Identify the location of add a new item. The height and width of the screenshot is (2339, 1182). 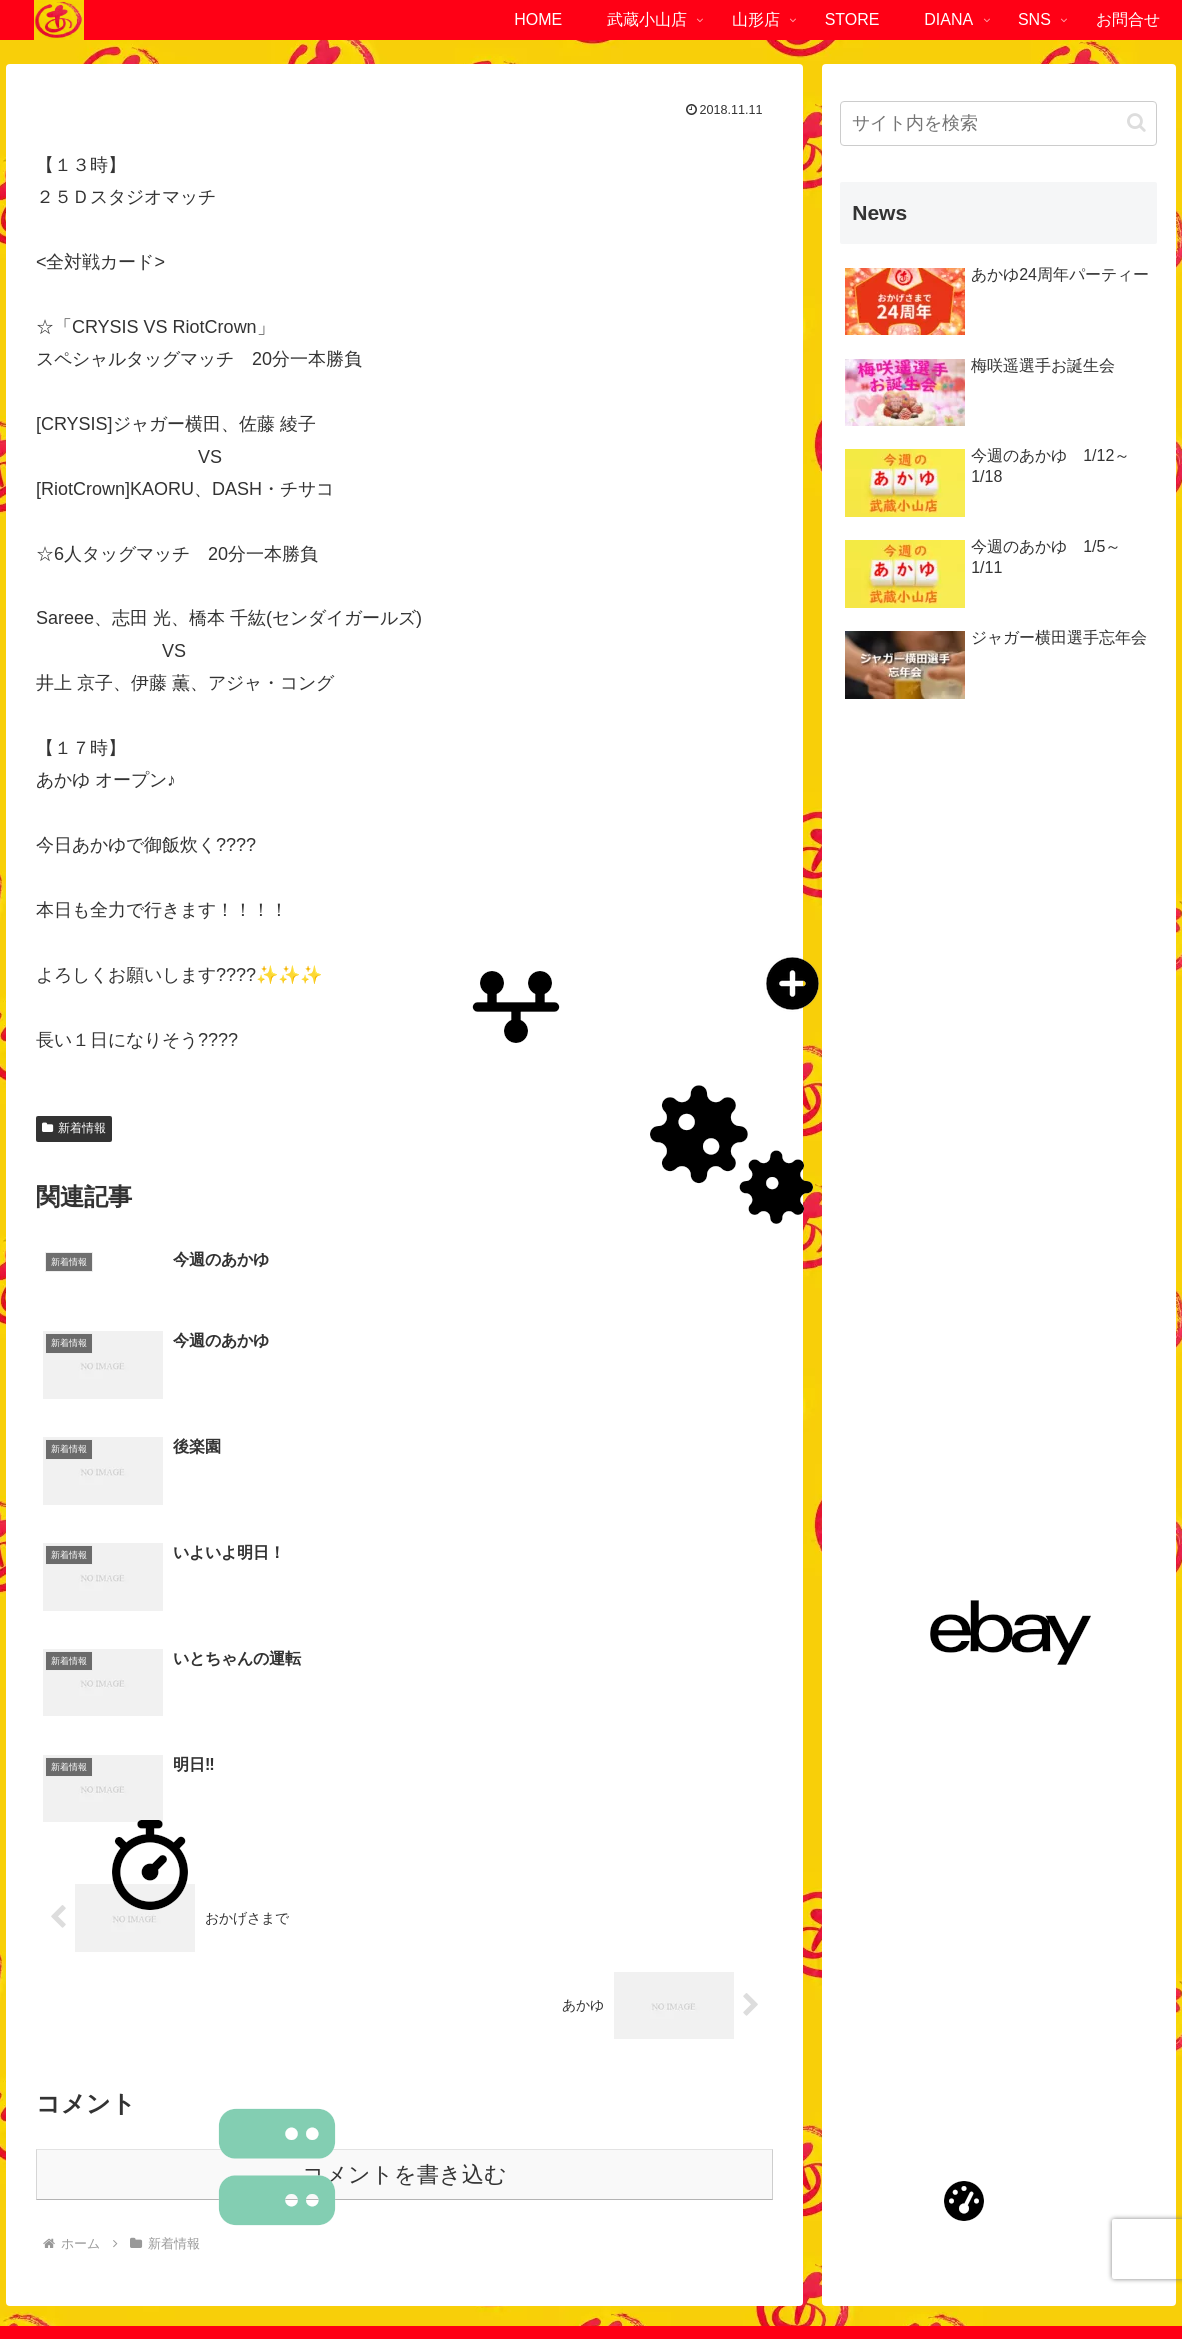
(792, 983).